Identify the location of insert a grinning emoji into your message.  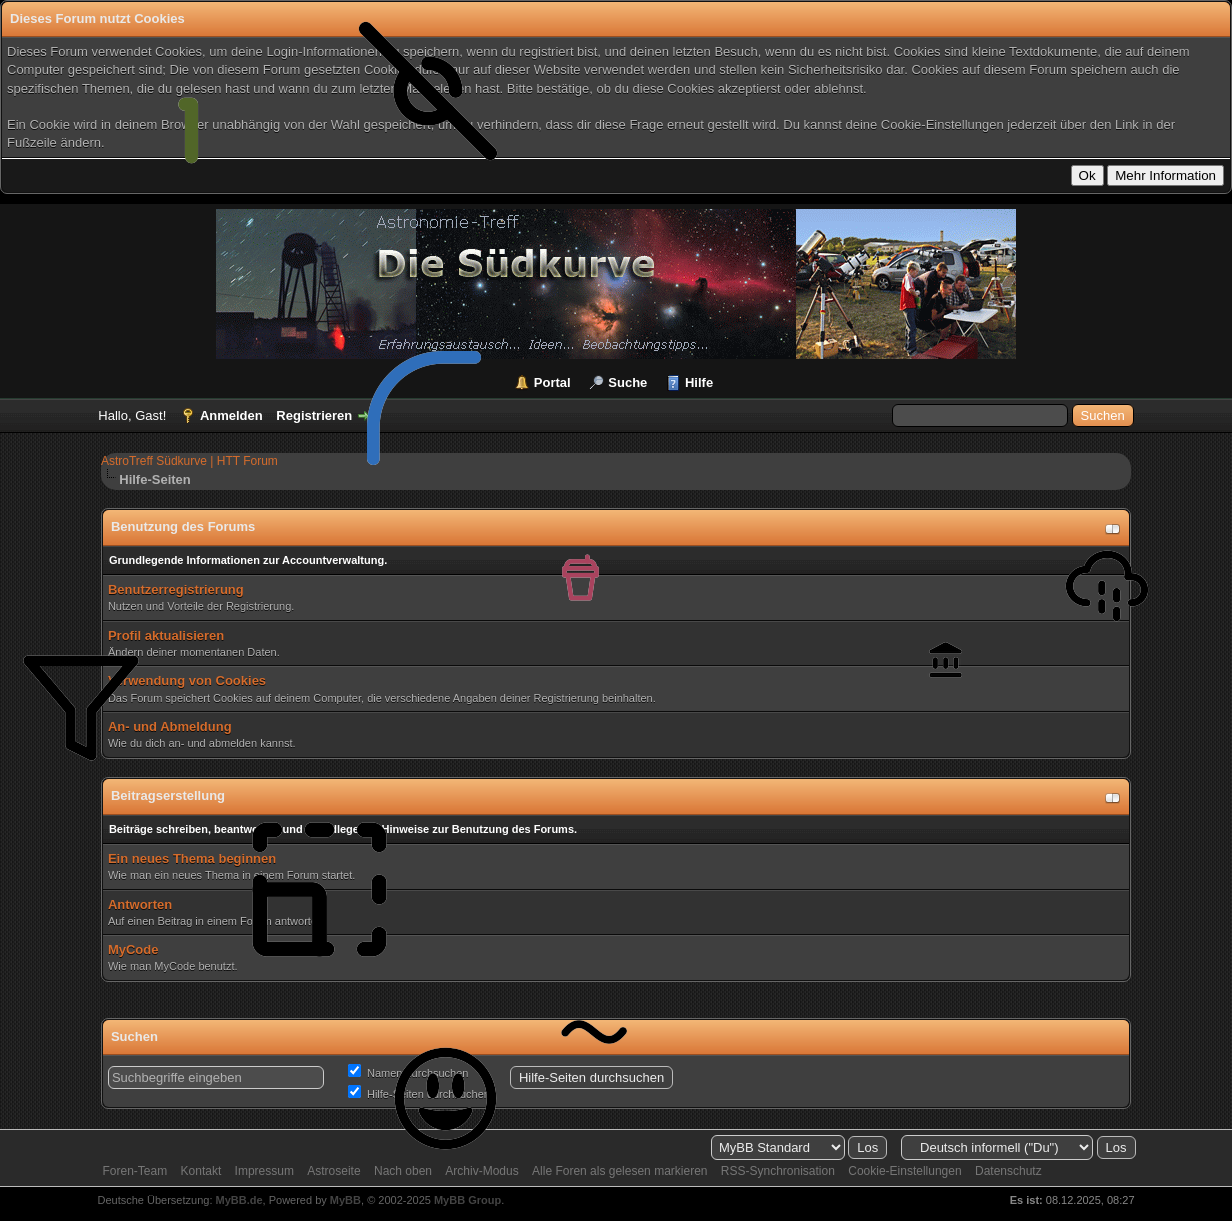
(445, 1098).